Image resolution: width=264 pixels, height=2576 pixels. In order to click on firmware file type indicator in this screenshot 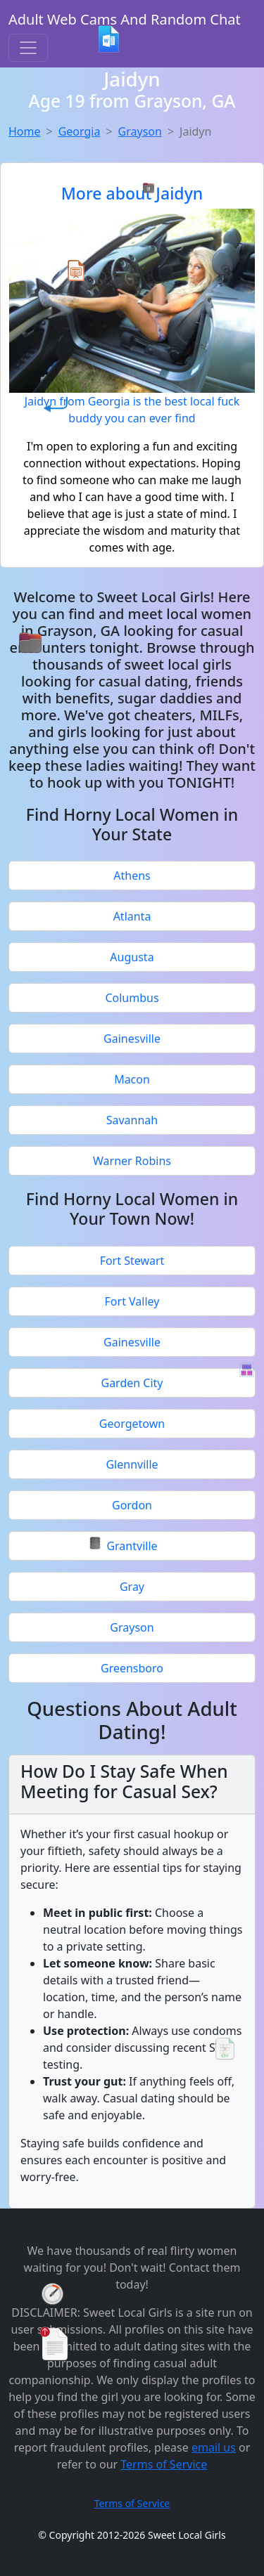, I will do `click(95, 1543)`.